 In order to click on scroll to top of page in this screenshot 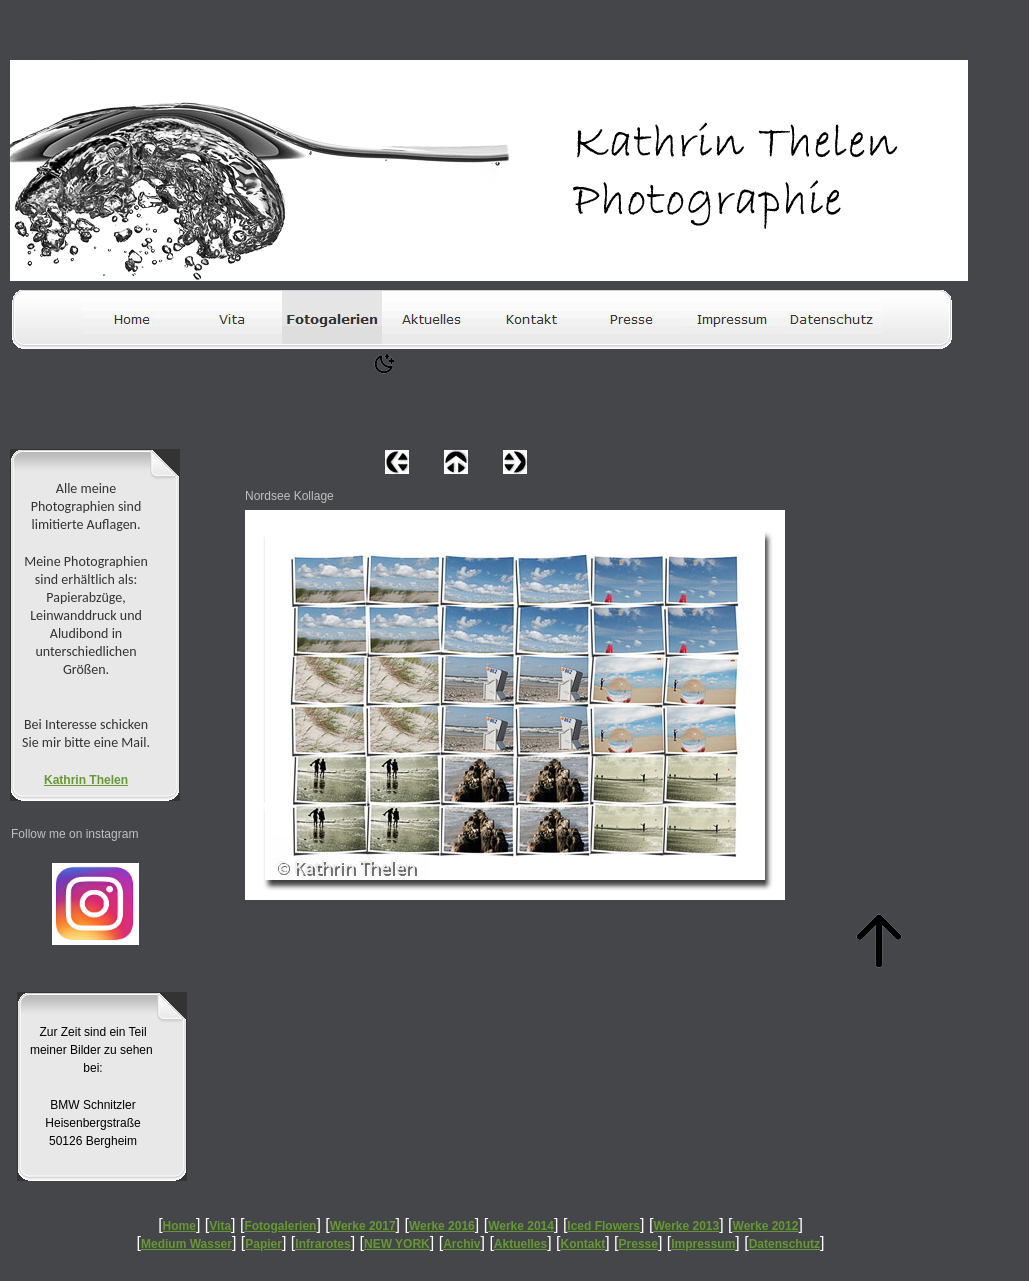, I will do `click(879, 941)`.